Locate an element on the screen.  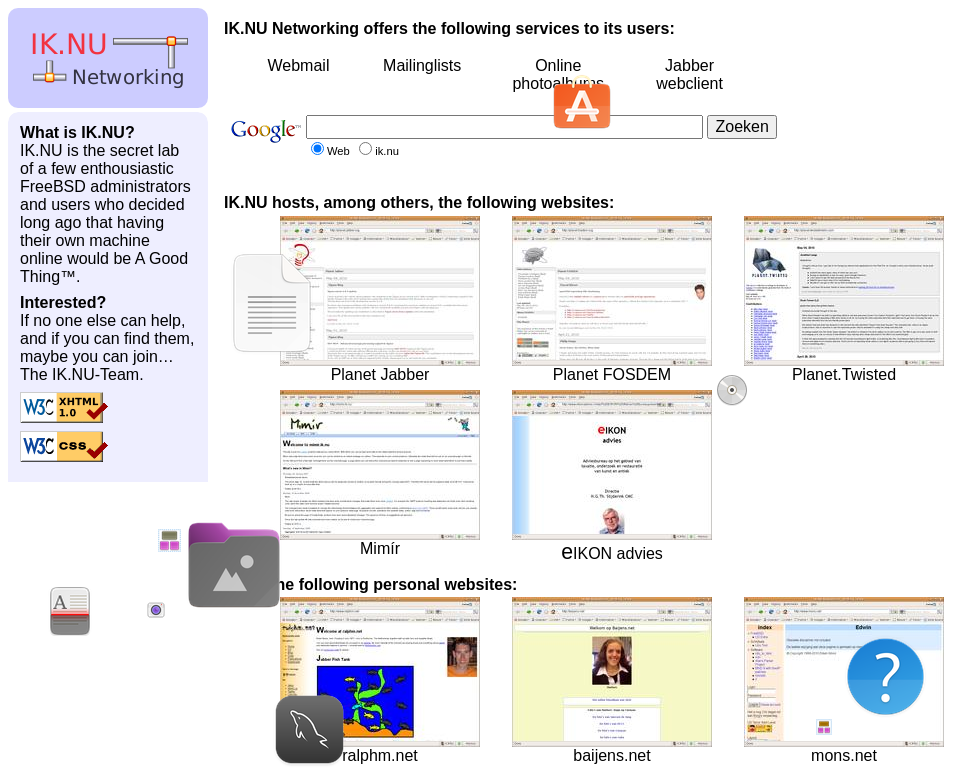
open the camera app is located at coordinates (156, 610).